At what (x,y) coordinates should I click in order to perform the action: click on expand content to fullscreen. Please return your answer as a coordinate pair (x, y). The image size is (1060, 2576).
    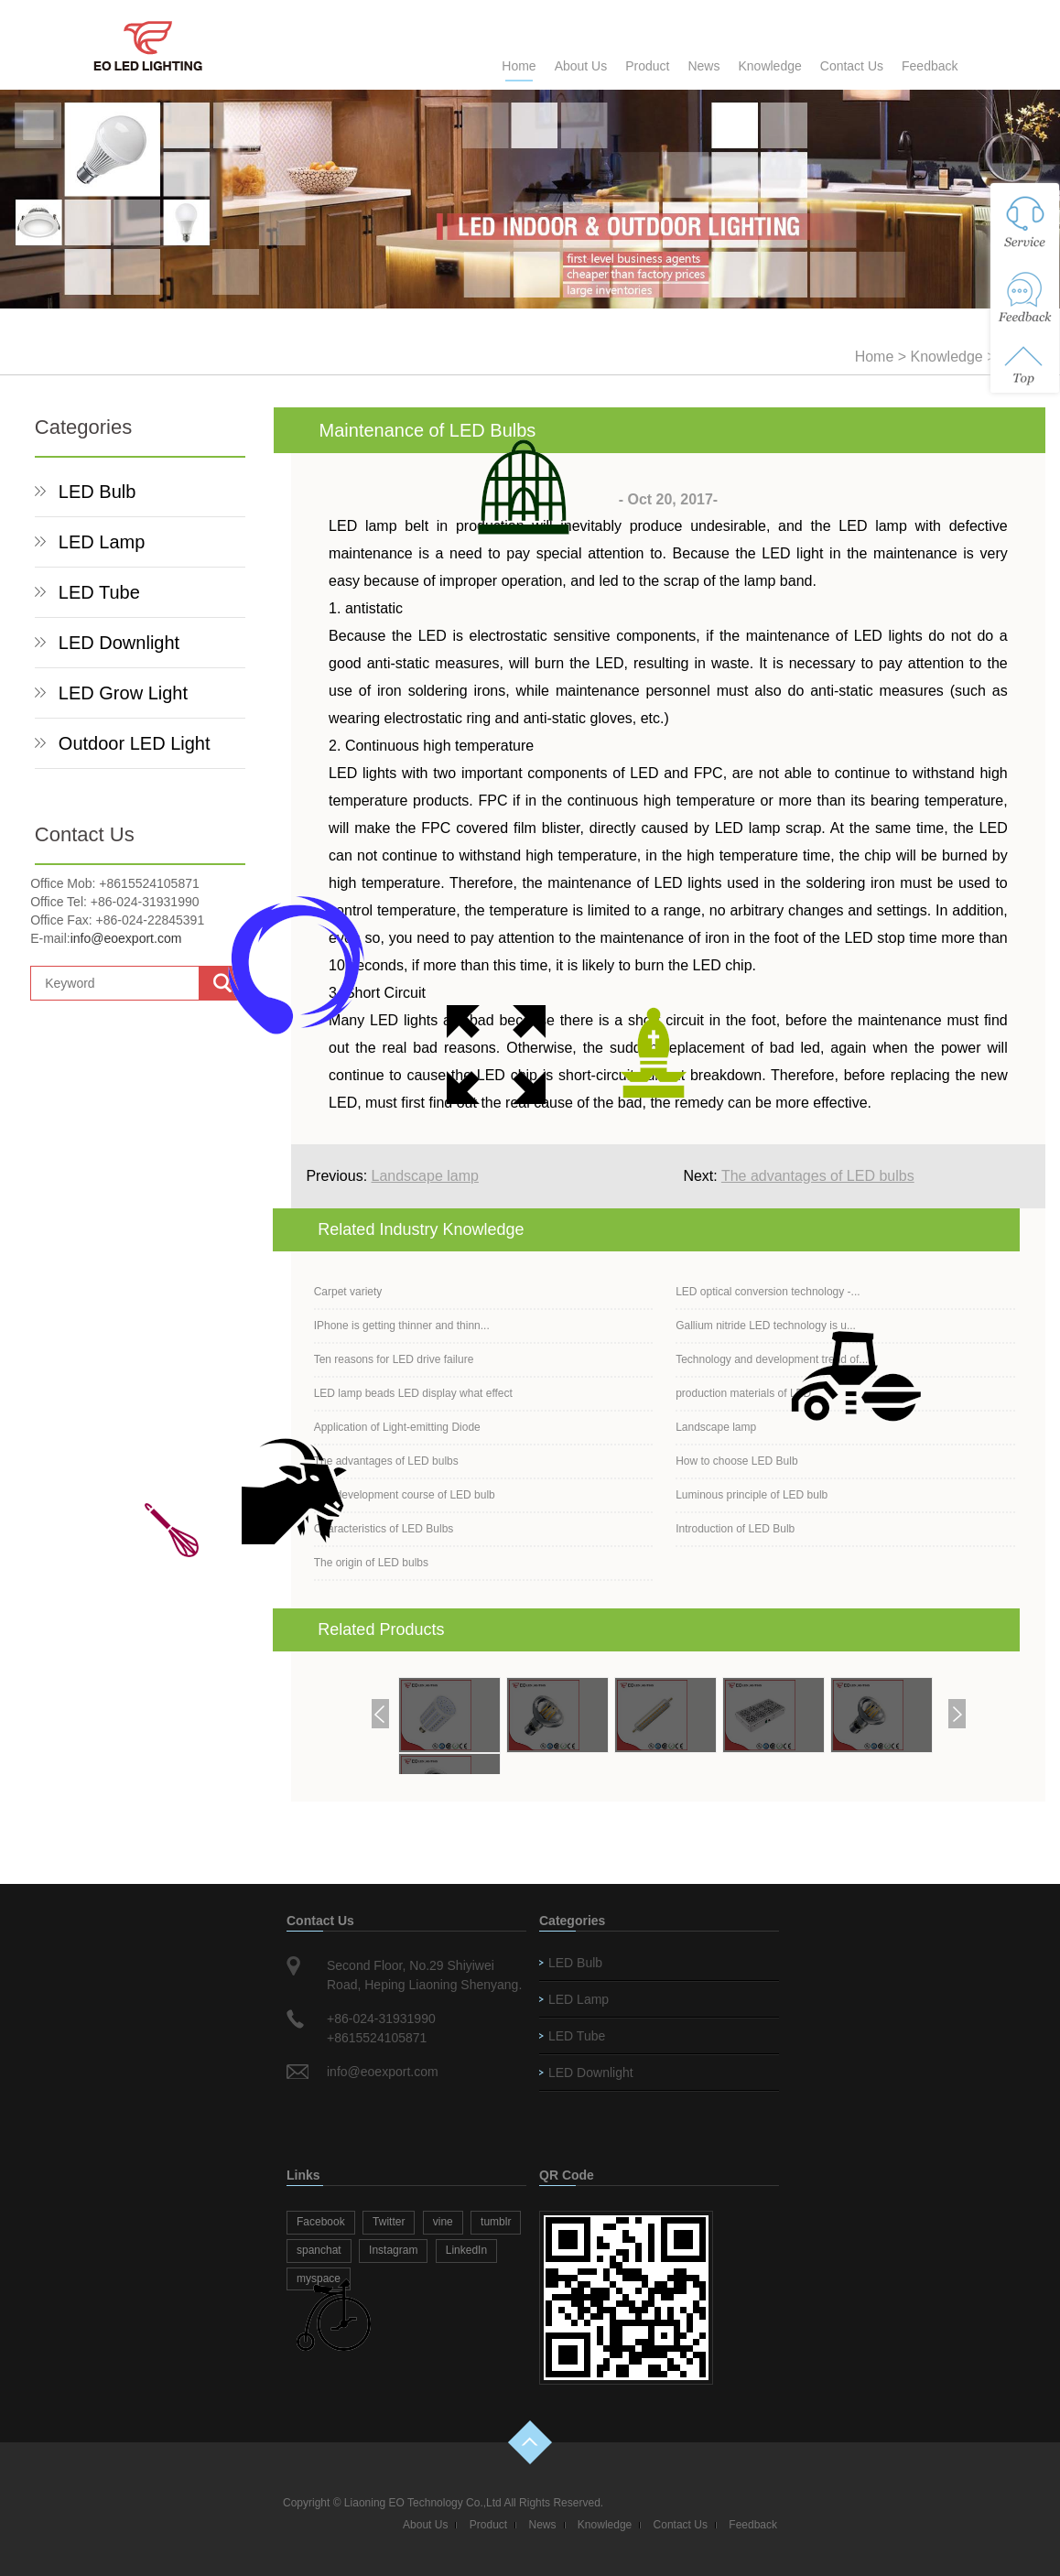
    Looking at the image, I should click on (496, 1055).